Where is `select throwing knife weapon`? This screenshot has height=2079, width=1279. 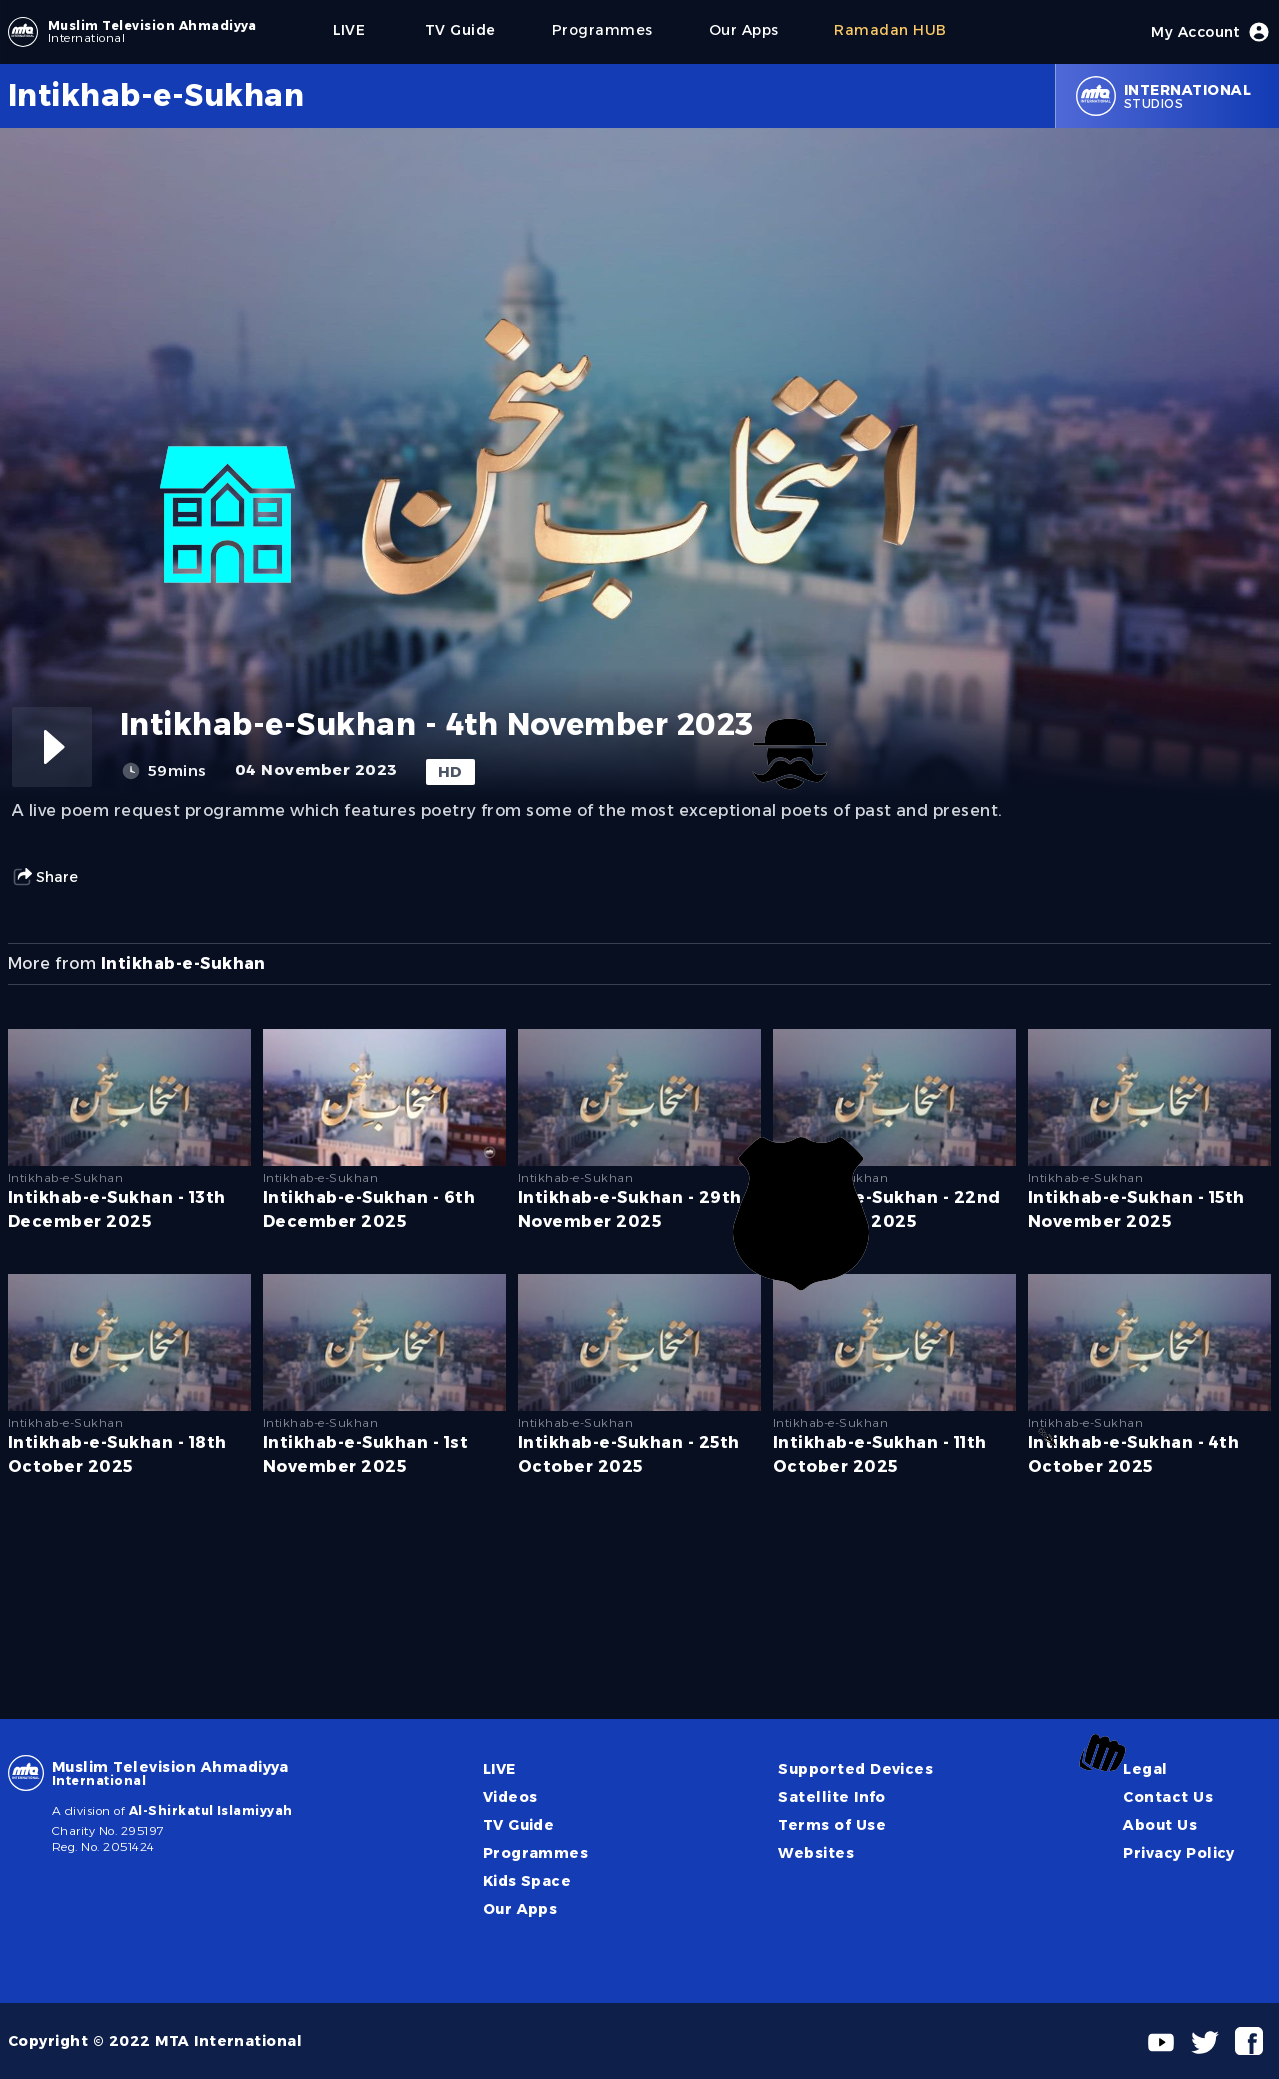 select throwing knife weapon is located at coordinates (1047, 1437).